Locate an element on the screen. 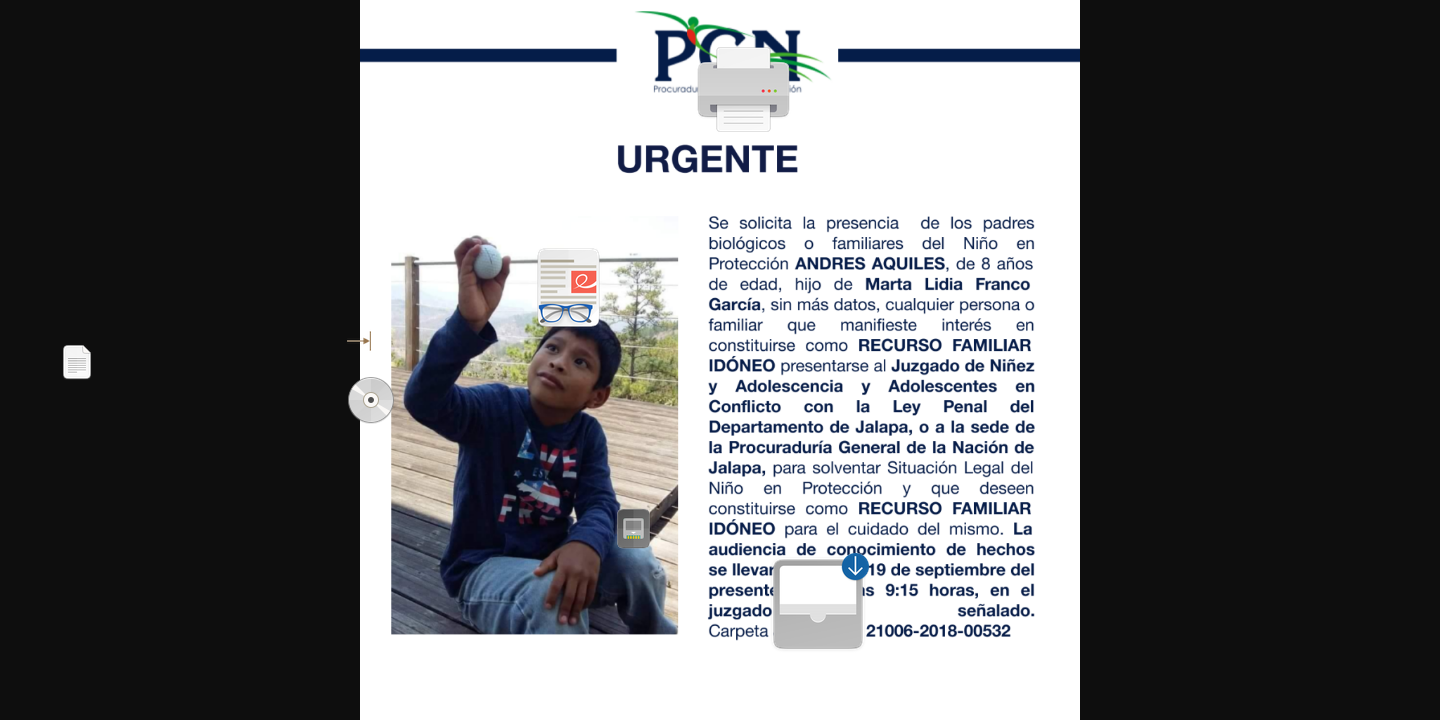 The height and width of the screenshot is (720, 1440). NES game ROM file is located at coordinates (633, 528).